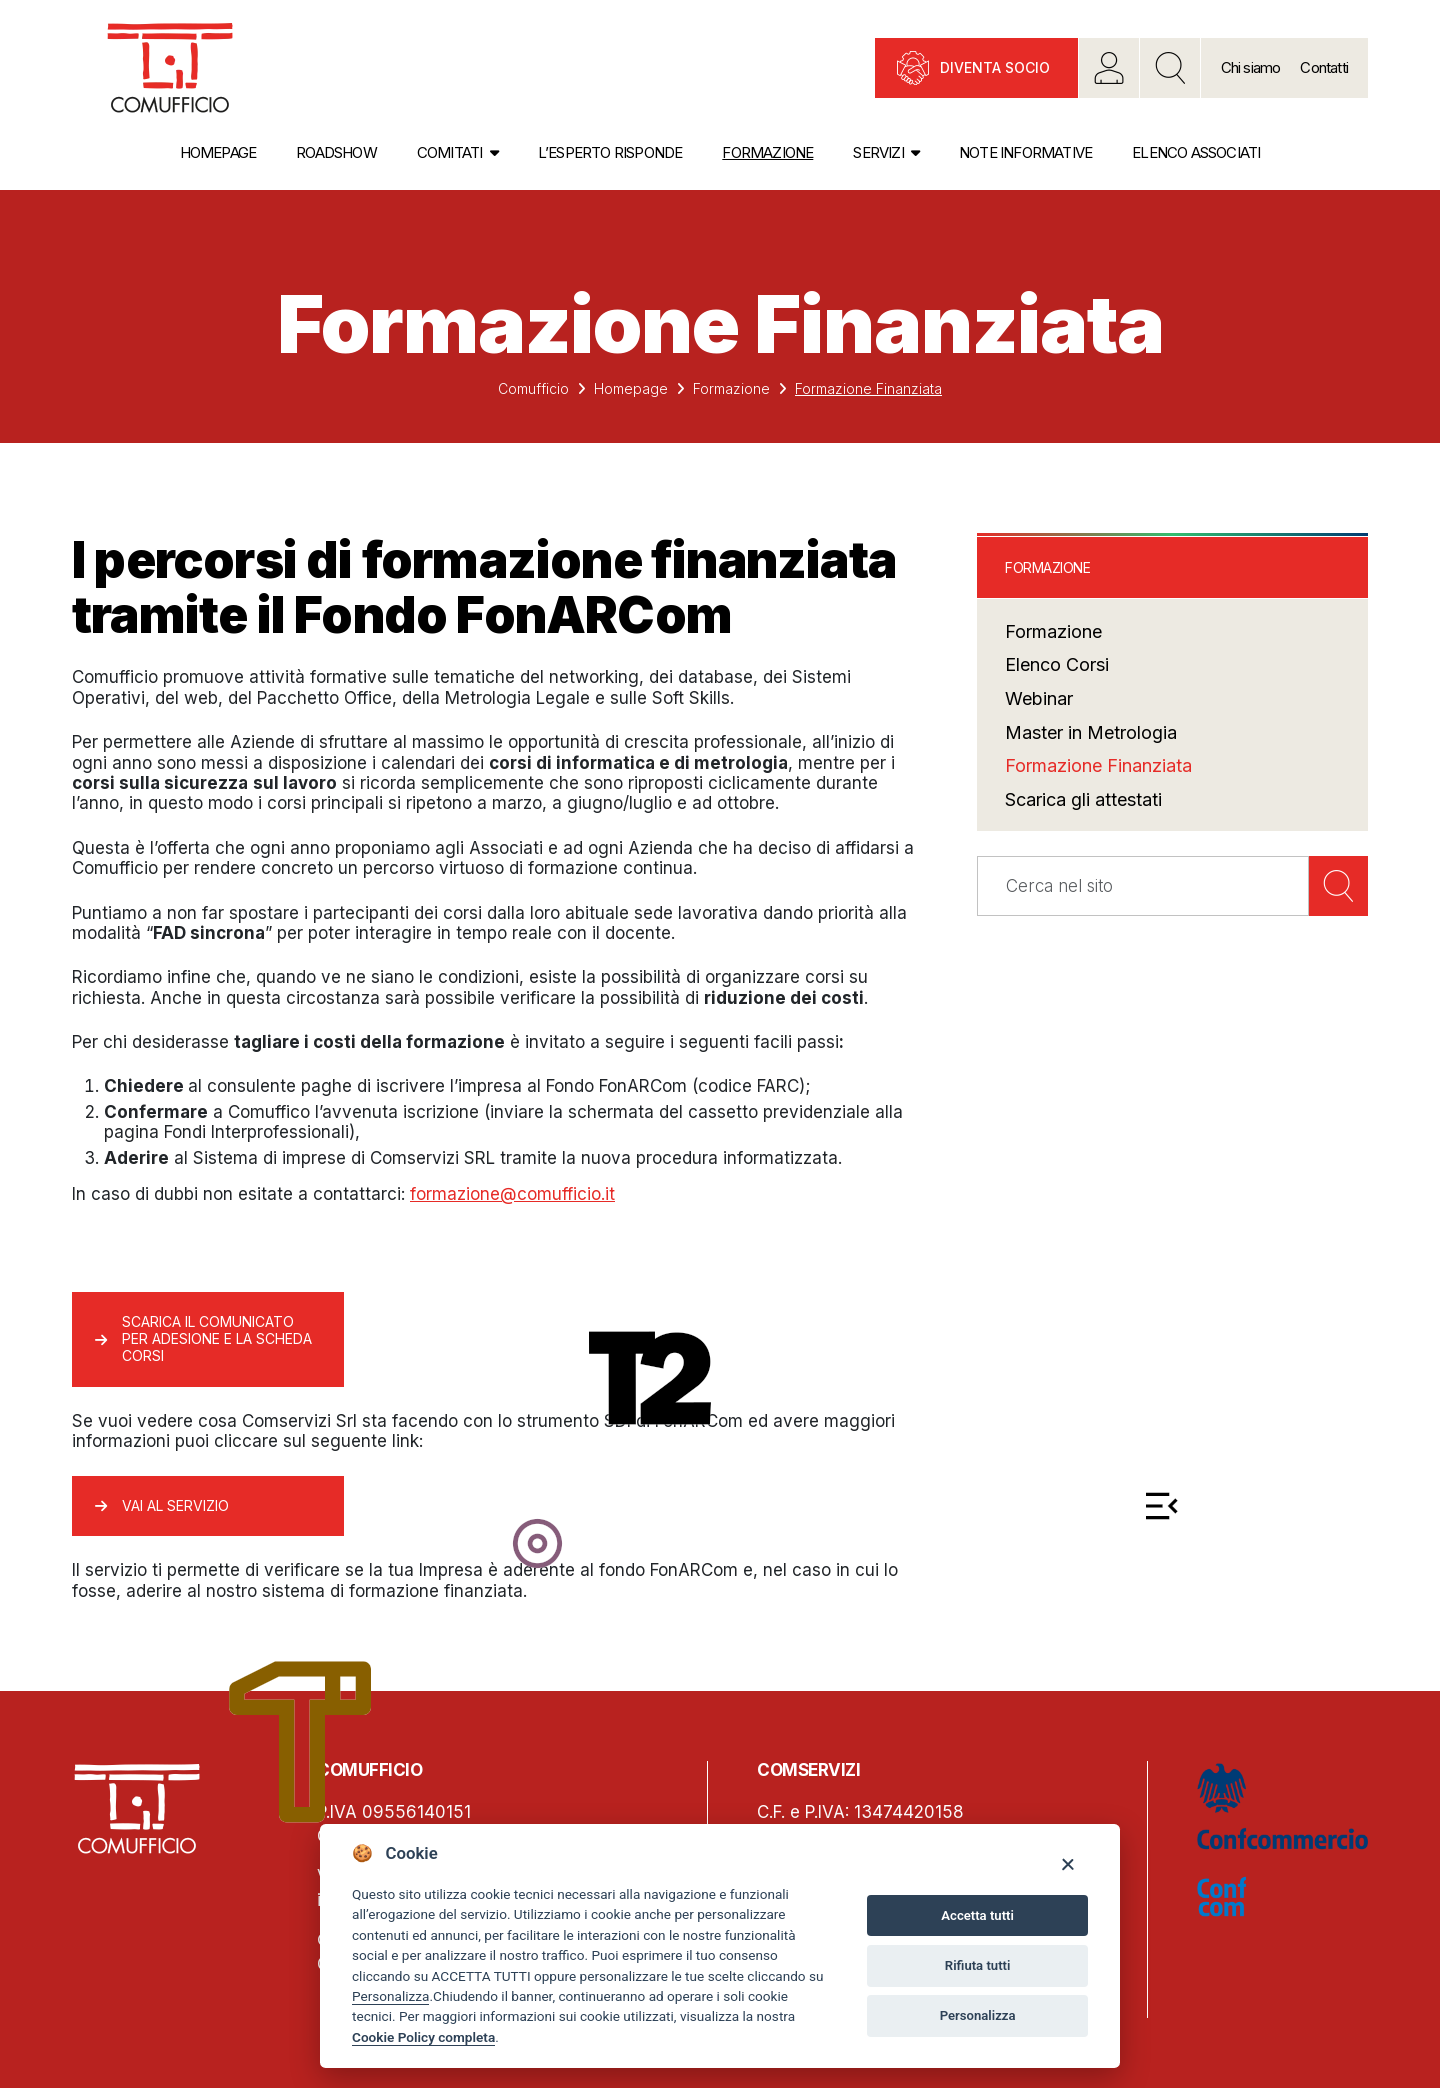  What do you see at coordinates (1161, 1506) in the screenshot?
I see `collapse sidebar or navigation panel` at bounding box center [1161, 1506].